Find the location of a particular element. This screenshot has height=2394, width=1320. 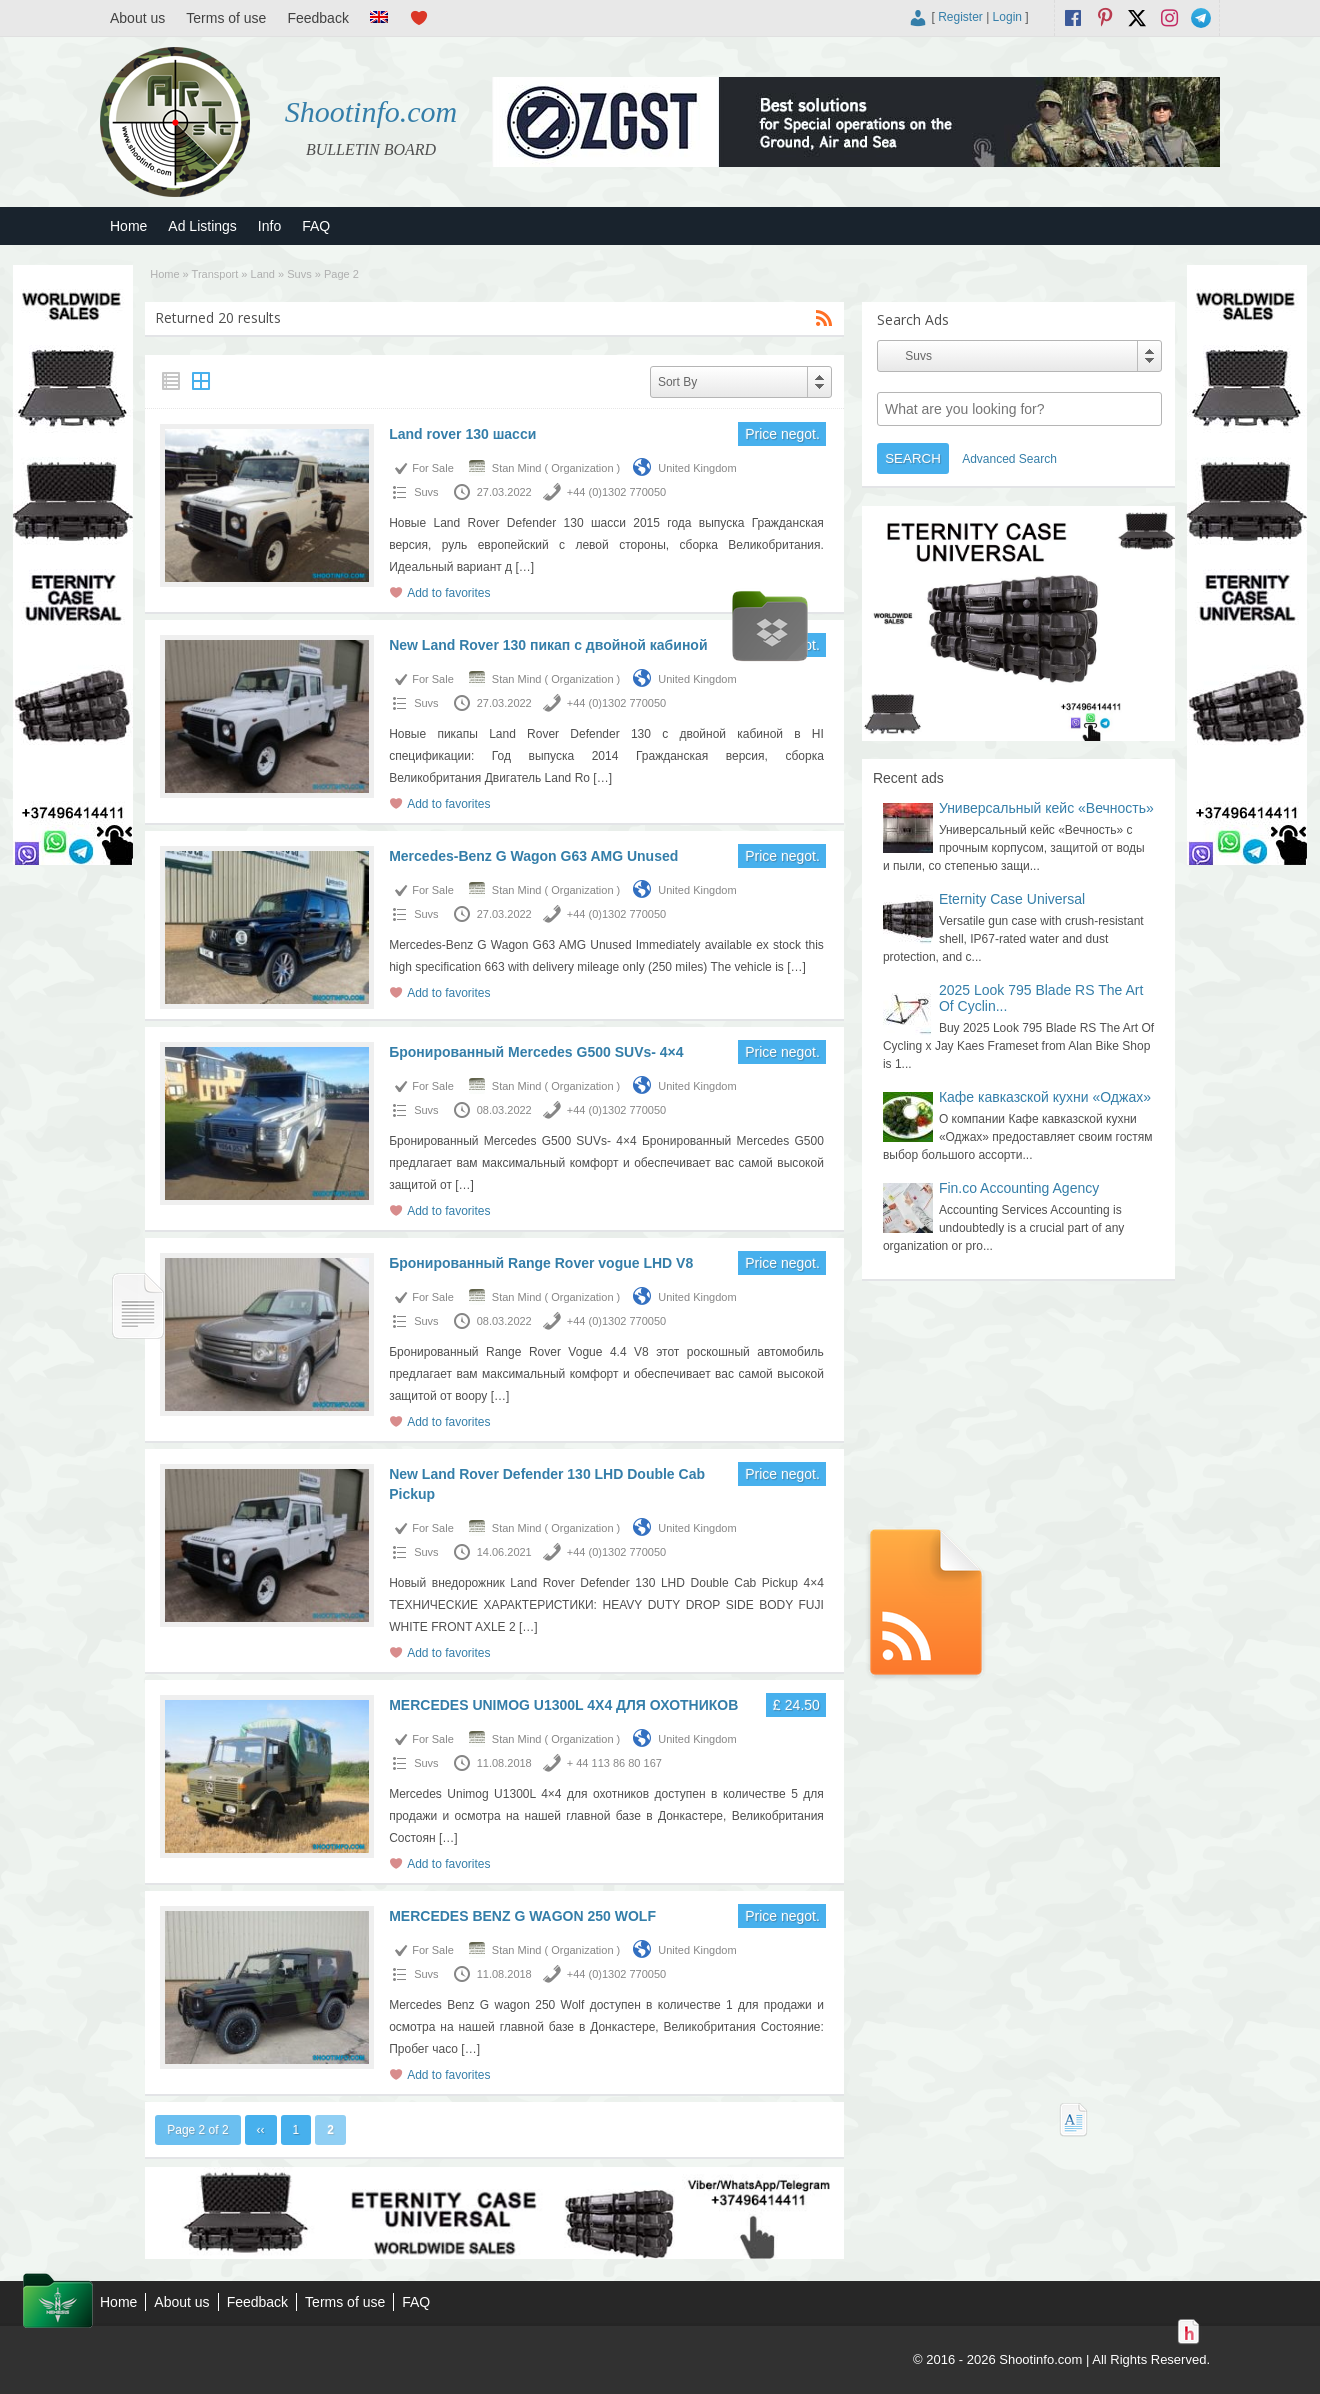

an RSS or XML feed file is located at coordinates (926, 1602).